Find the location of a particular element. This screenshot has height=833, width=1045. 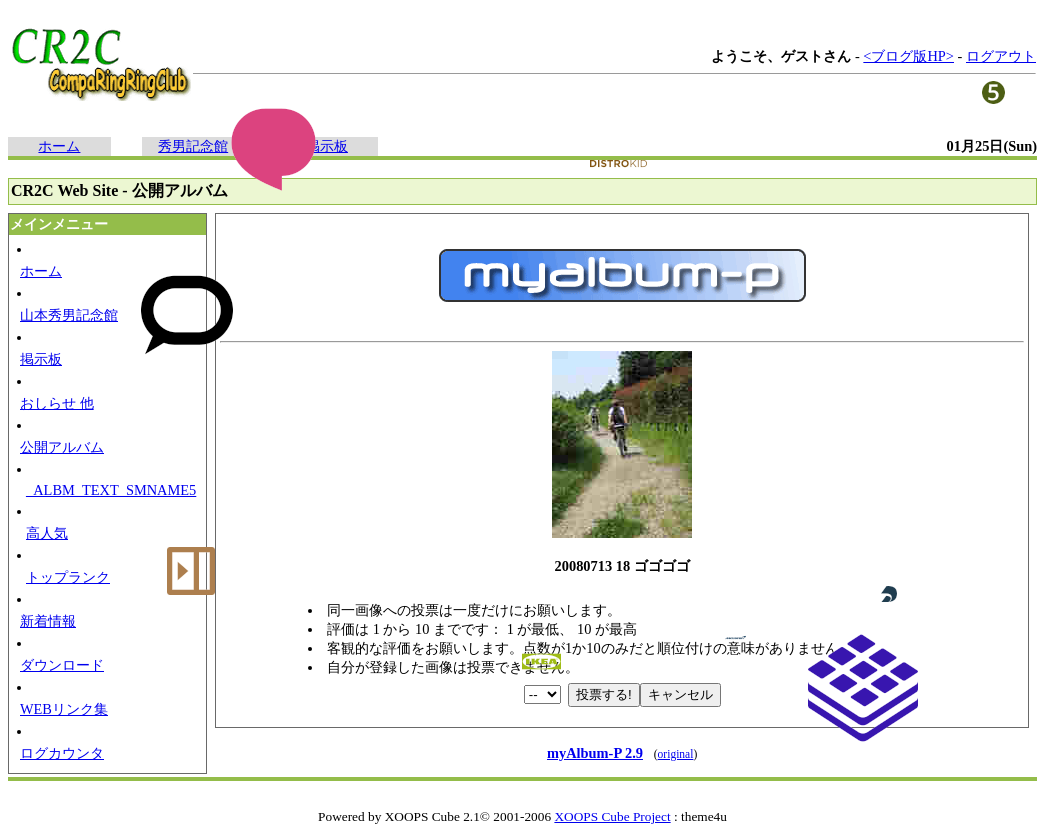

McLaren brand logo is located at coordinates (735, 637).